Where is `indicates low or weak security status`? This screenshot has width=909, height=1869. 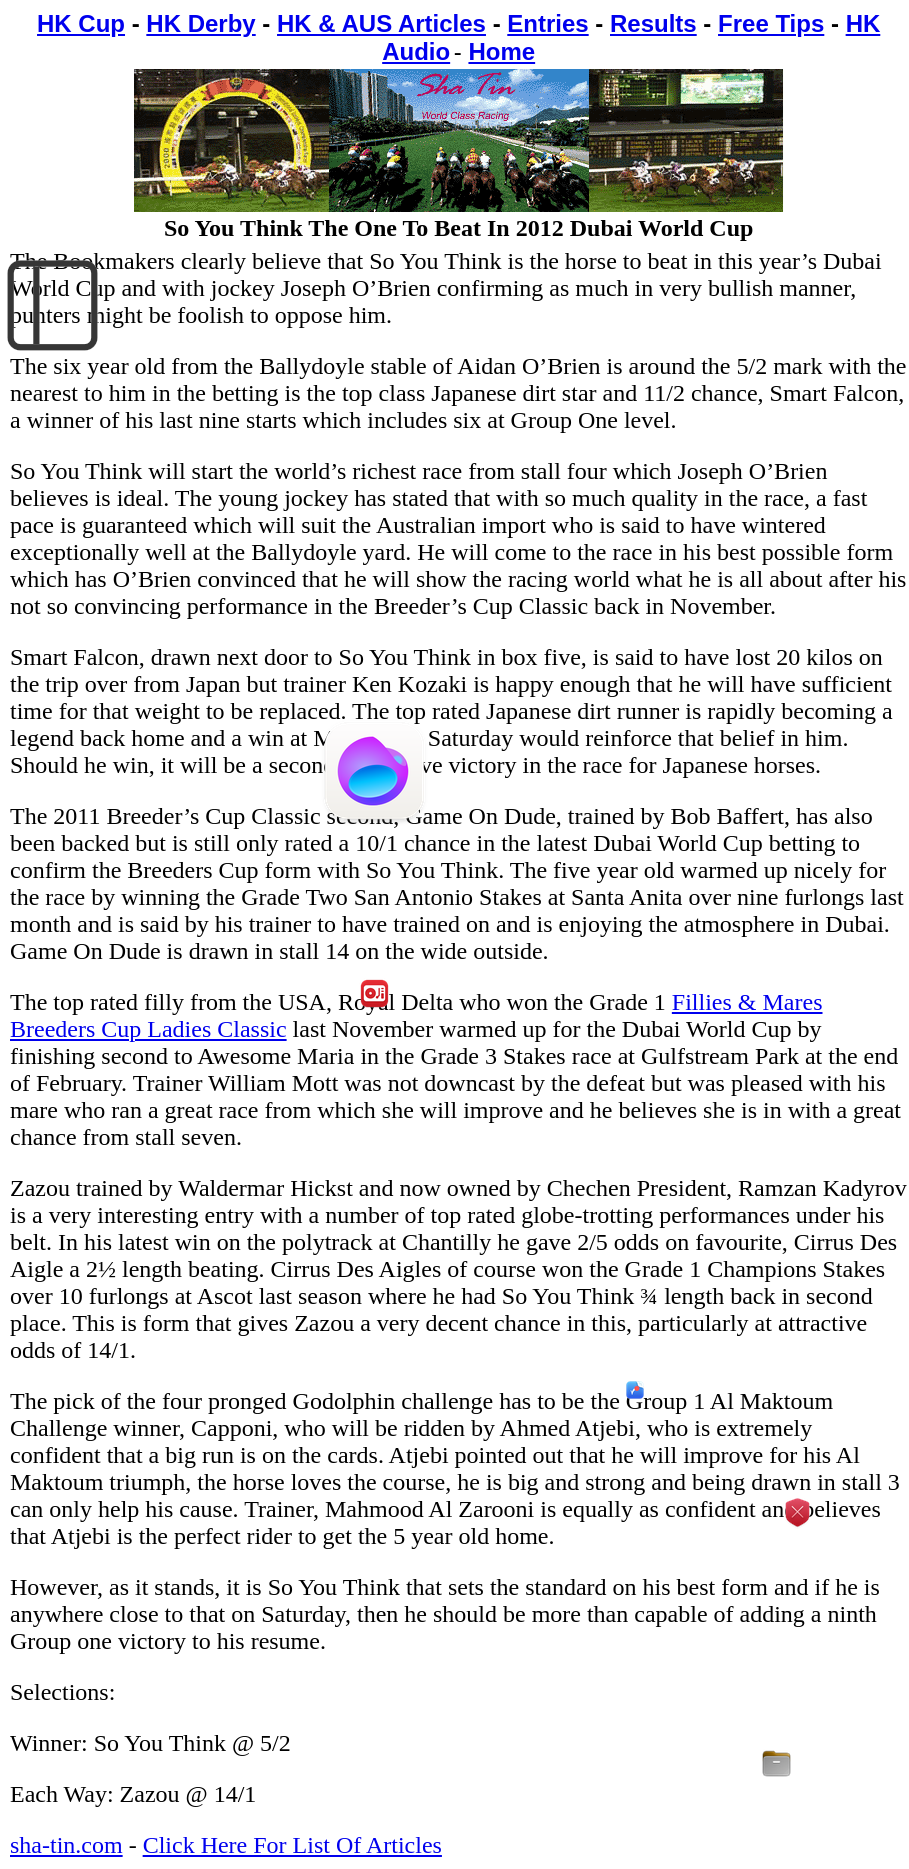
indicates low or weak security status is located at coordinates (797, 1513).